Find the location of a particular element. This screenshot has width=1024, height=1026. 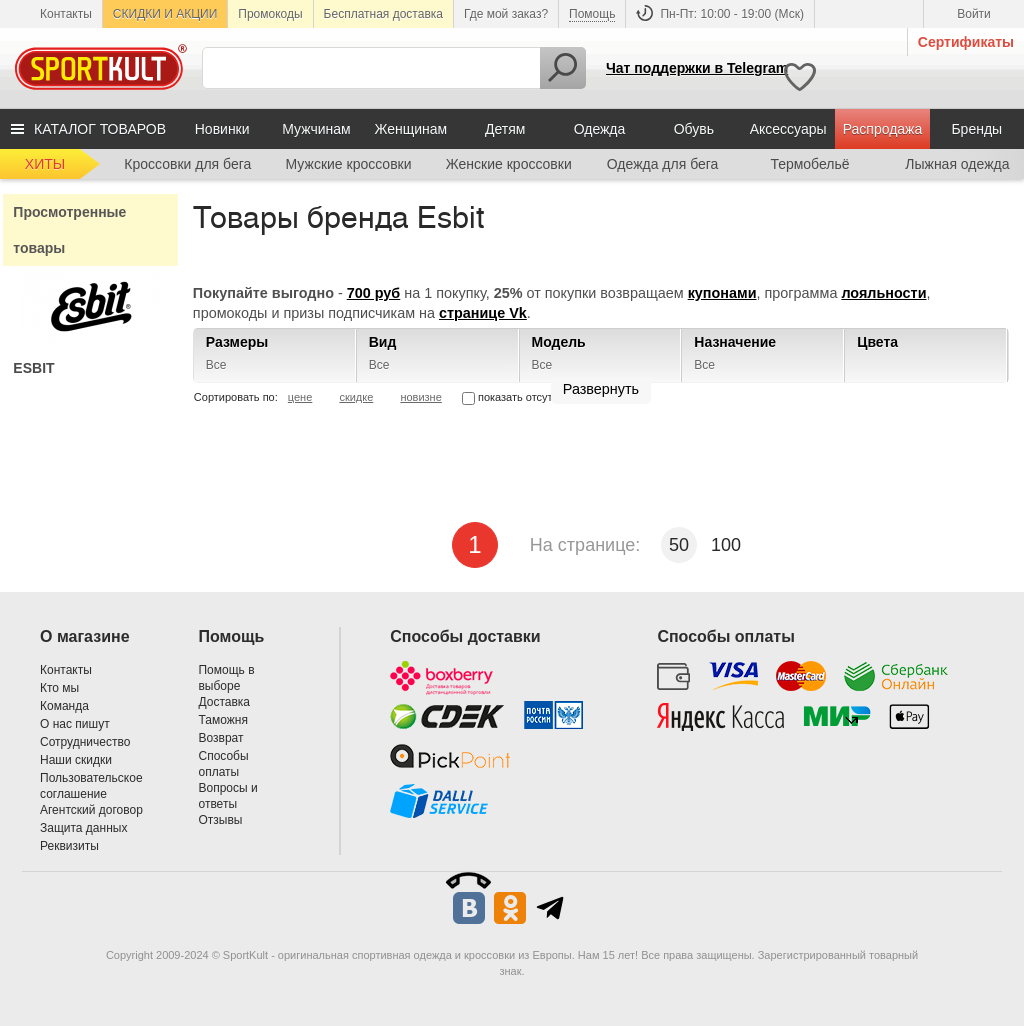

end the current phone call is located at coordinates (468, 881).